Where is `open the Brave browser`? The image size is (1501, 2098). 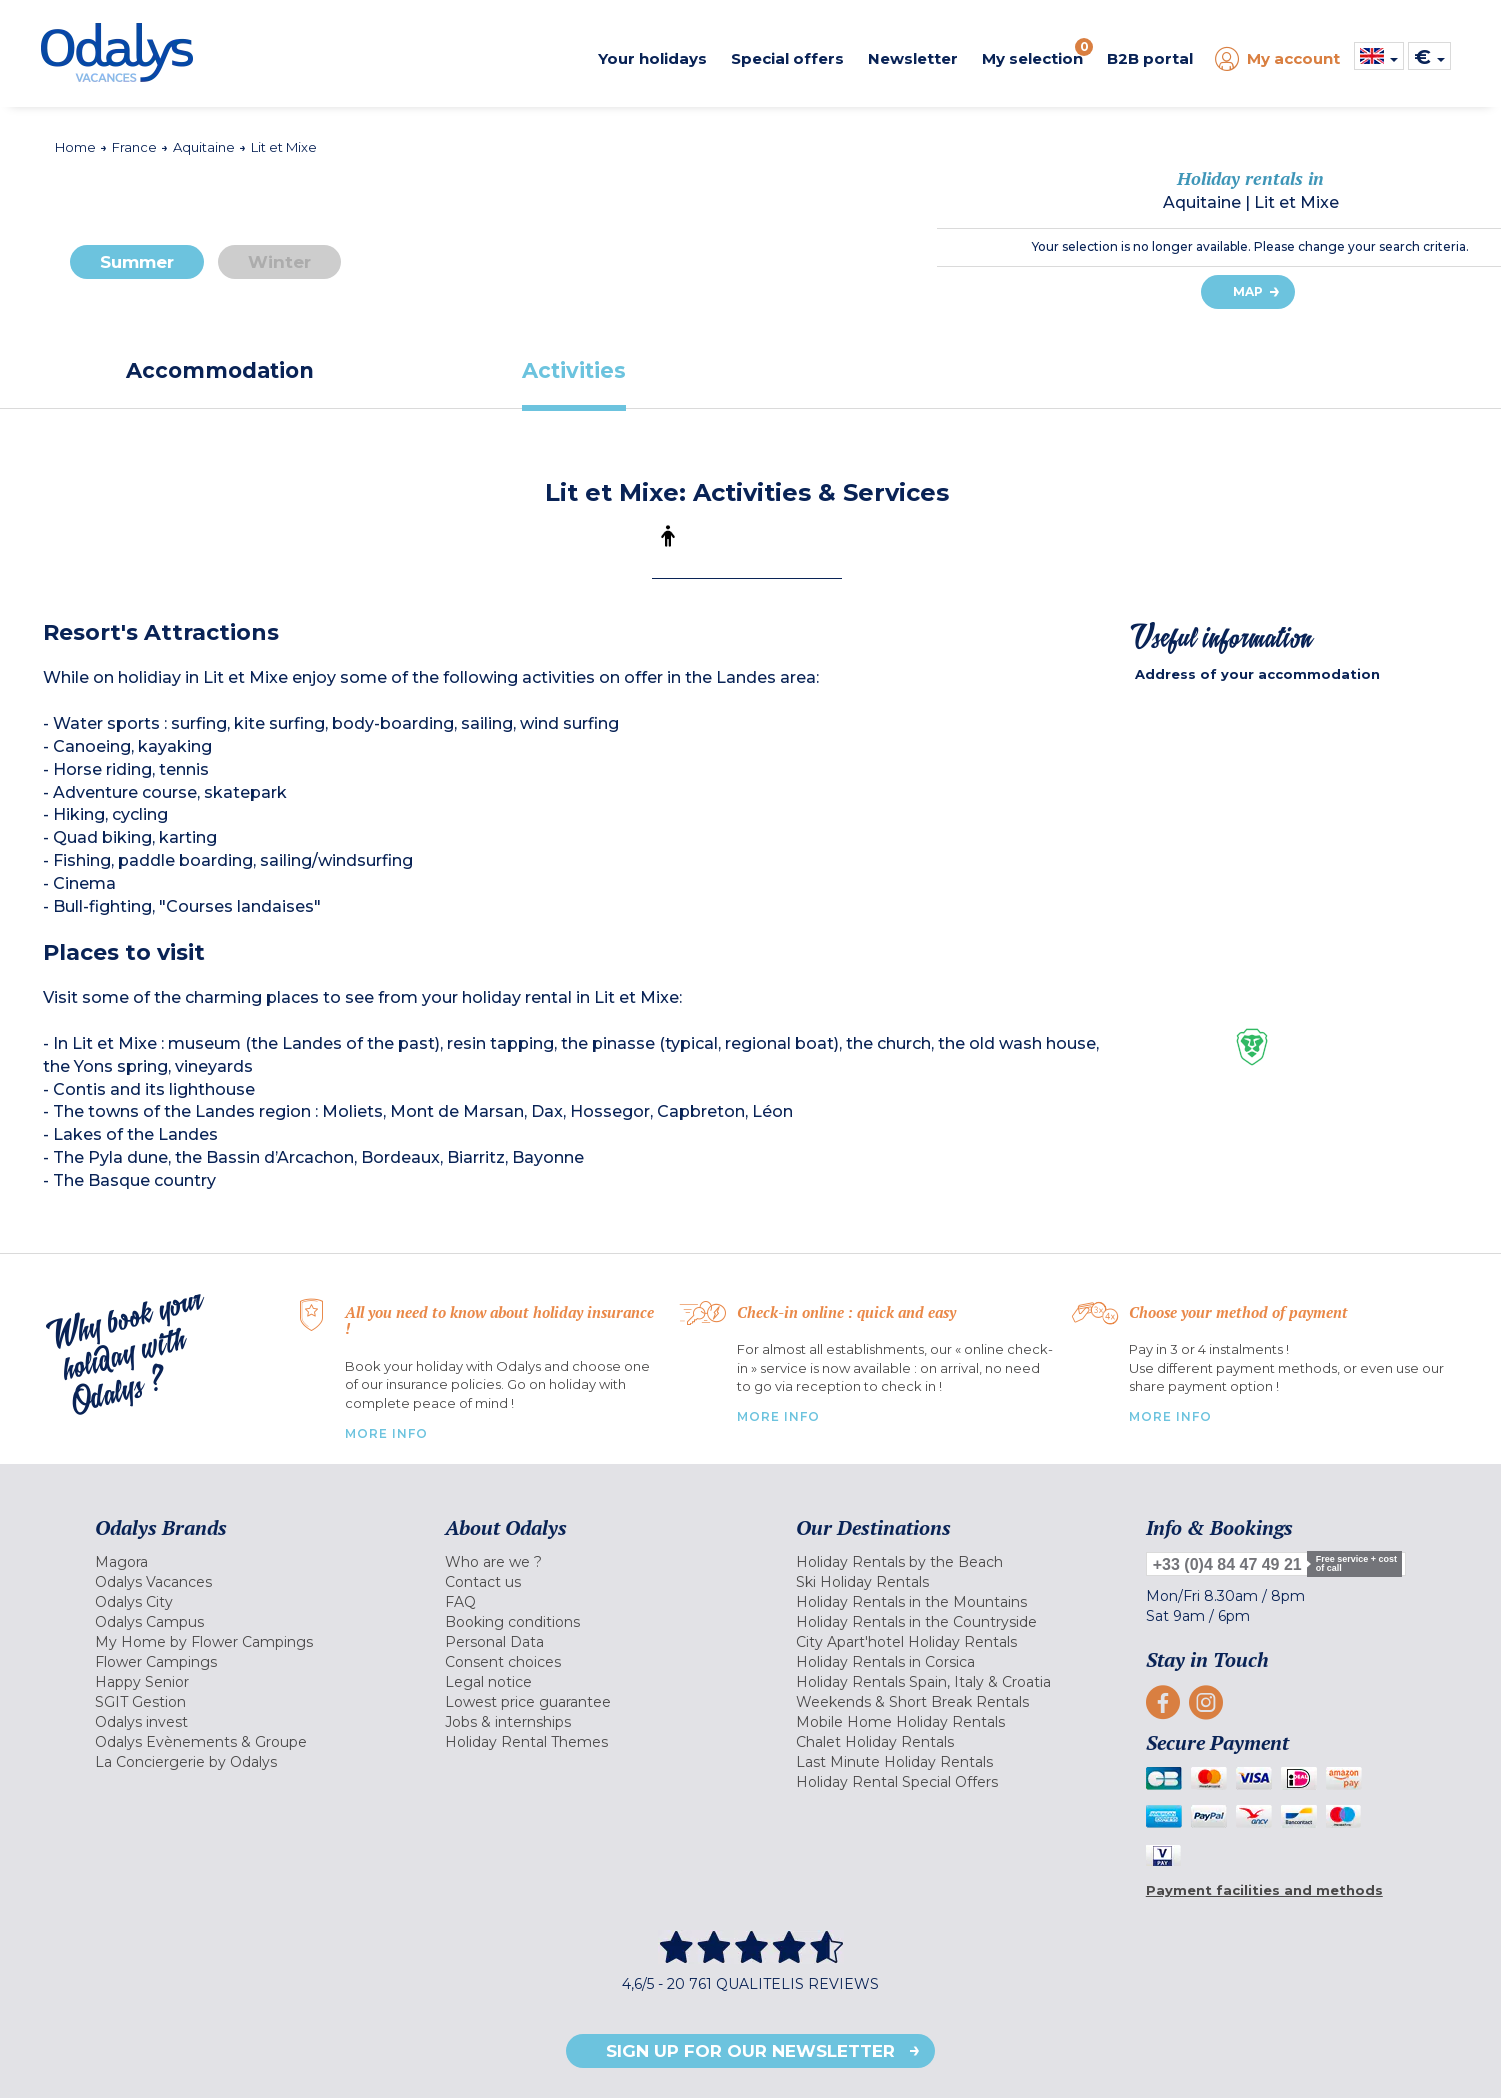 open the Brave browser is located at coordinates (1252, 1047).